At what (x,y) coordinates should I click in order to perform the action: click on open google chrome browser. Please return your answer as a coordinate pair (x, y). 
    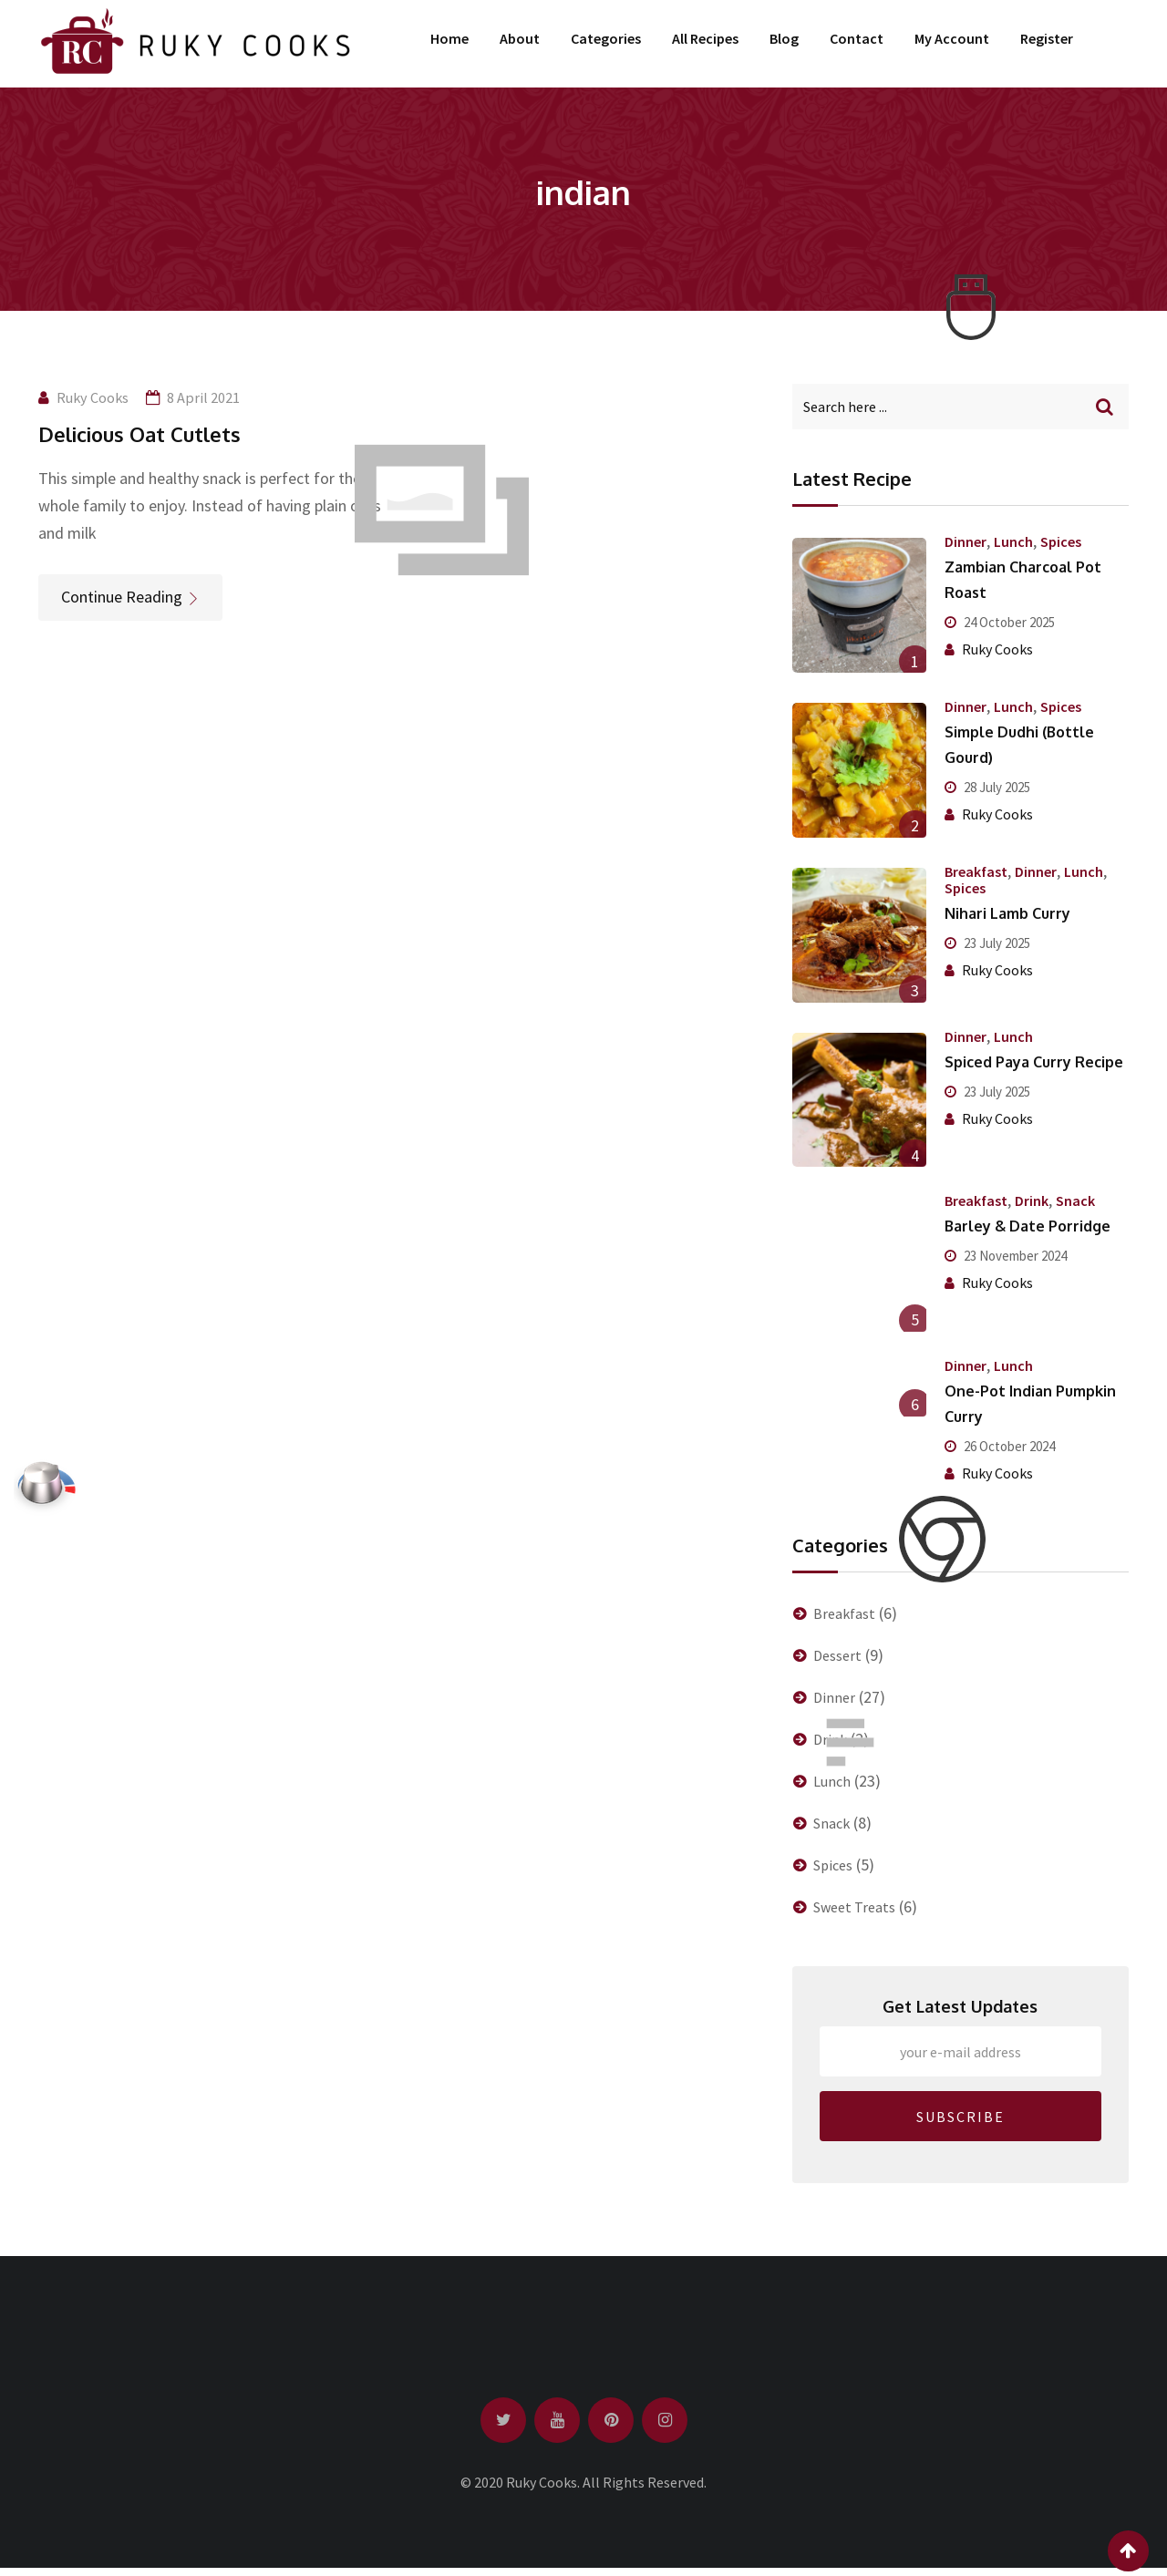
    Looking at the image, I should click on (942, 1539).